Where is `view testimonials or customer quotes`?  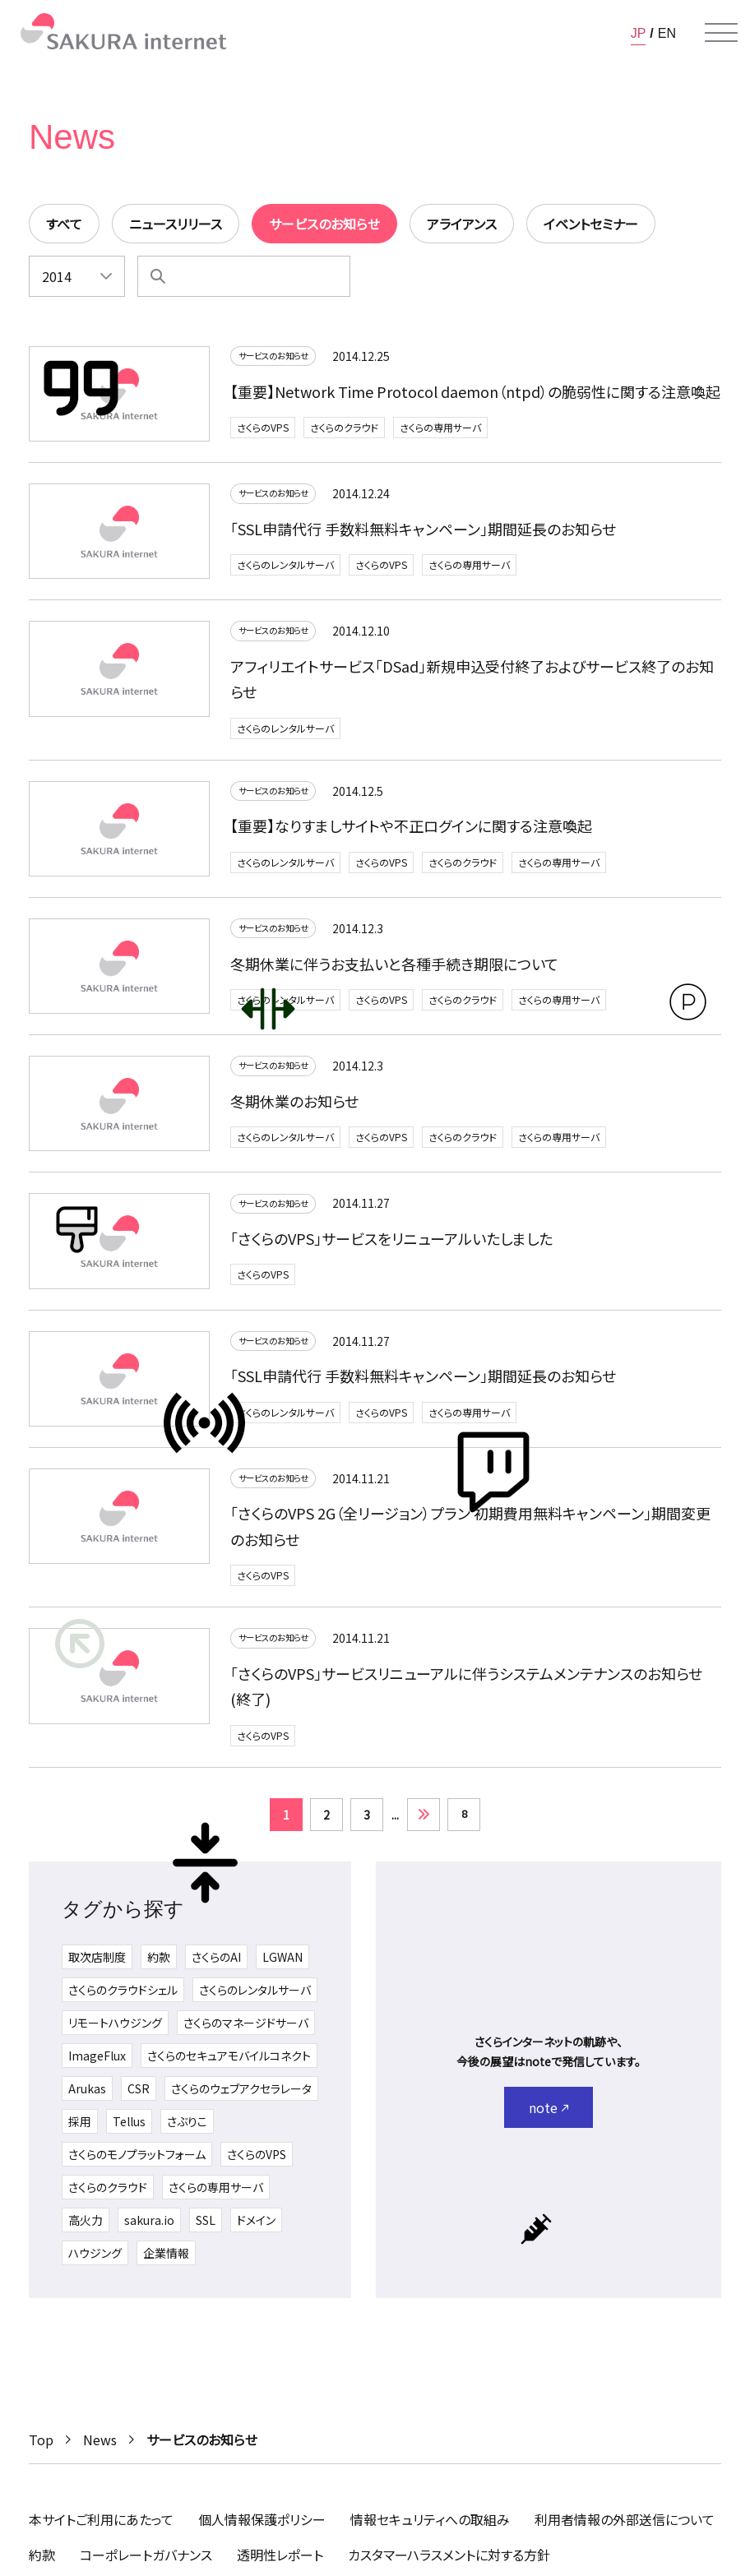 view testimonials or customer quotes is located at coordinates (81, 386).